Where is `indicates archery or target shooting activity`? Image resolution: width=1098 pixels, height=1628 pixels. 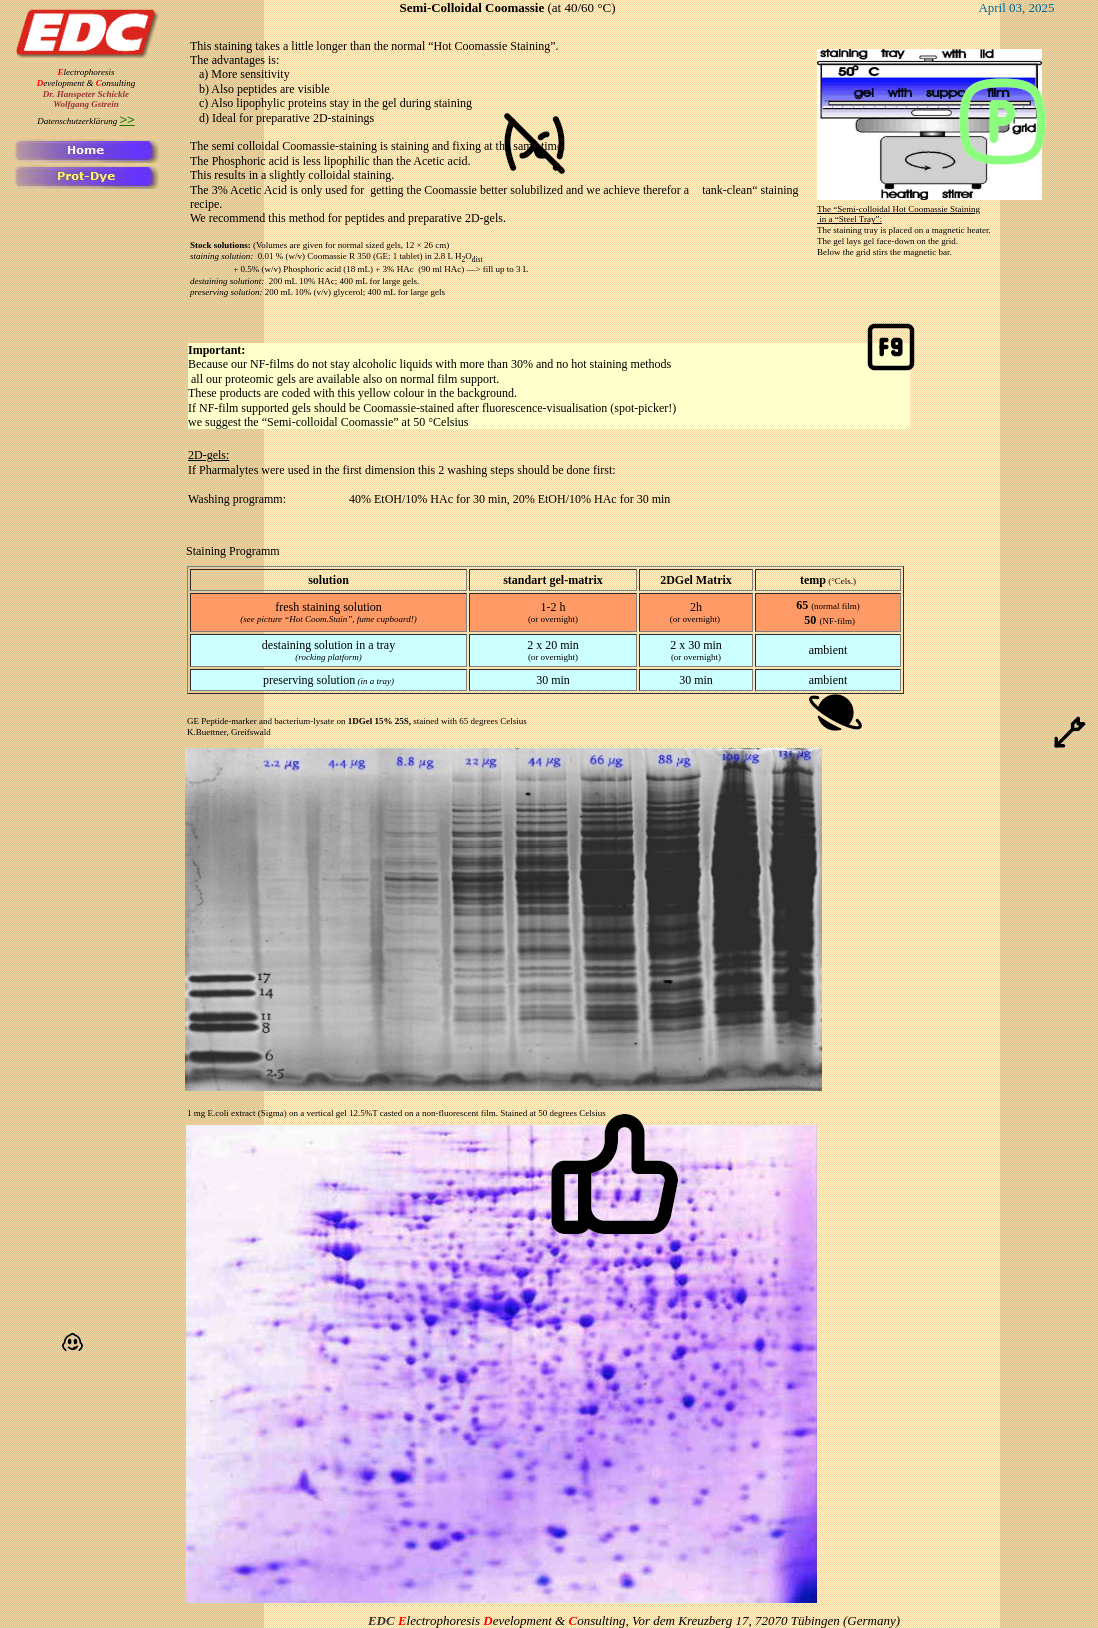
indicates archery or target shooting activity is located at coordinates (1069, 733).